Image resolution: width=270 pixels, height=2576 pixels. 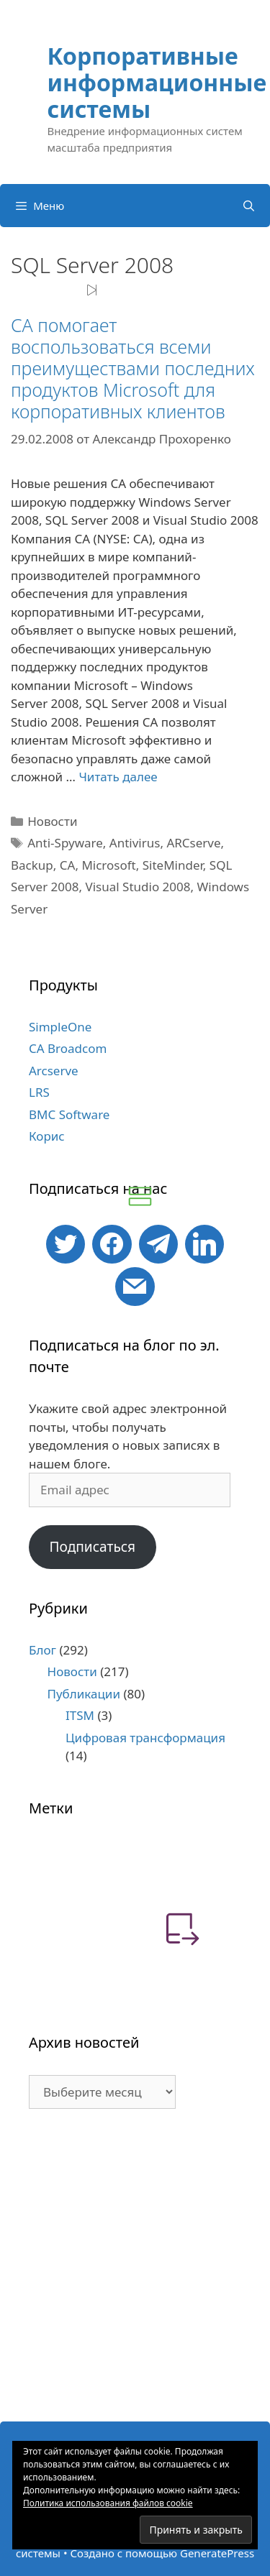 What do you see at coordinates (181, 1931) in the screenshot?
I see `pull changes from a remote repository` at bounding box center [181, 1931].